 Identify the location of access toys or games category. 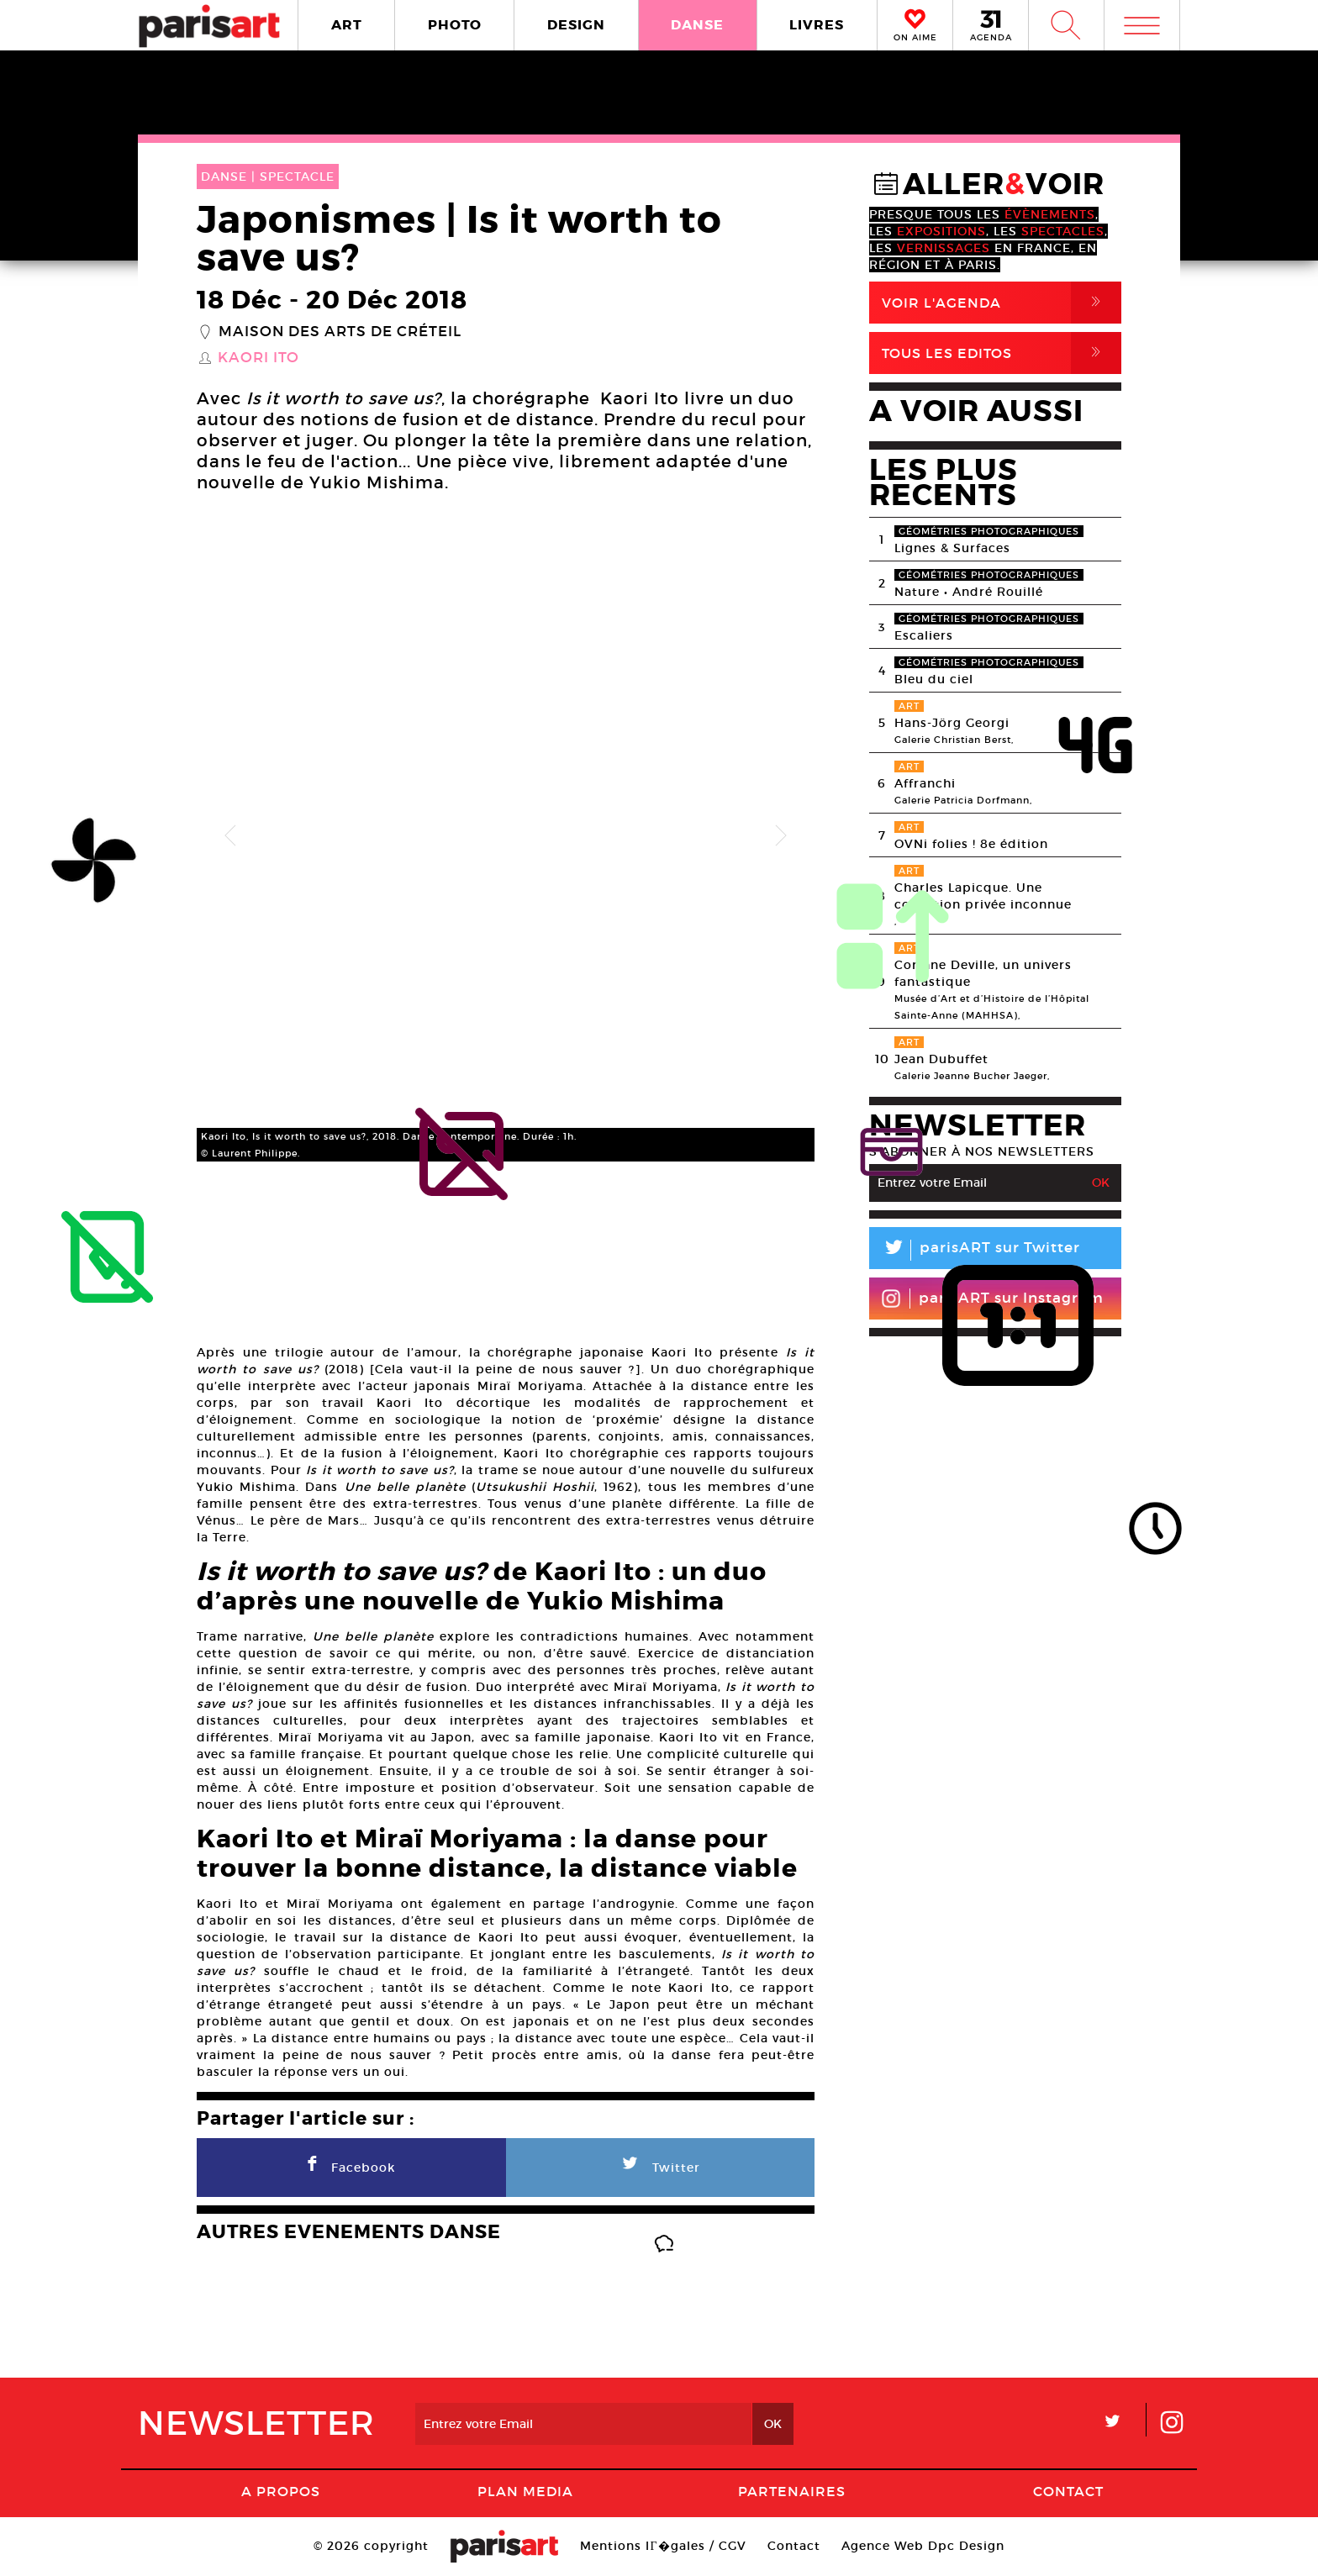
(93, 860).